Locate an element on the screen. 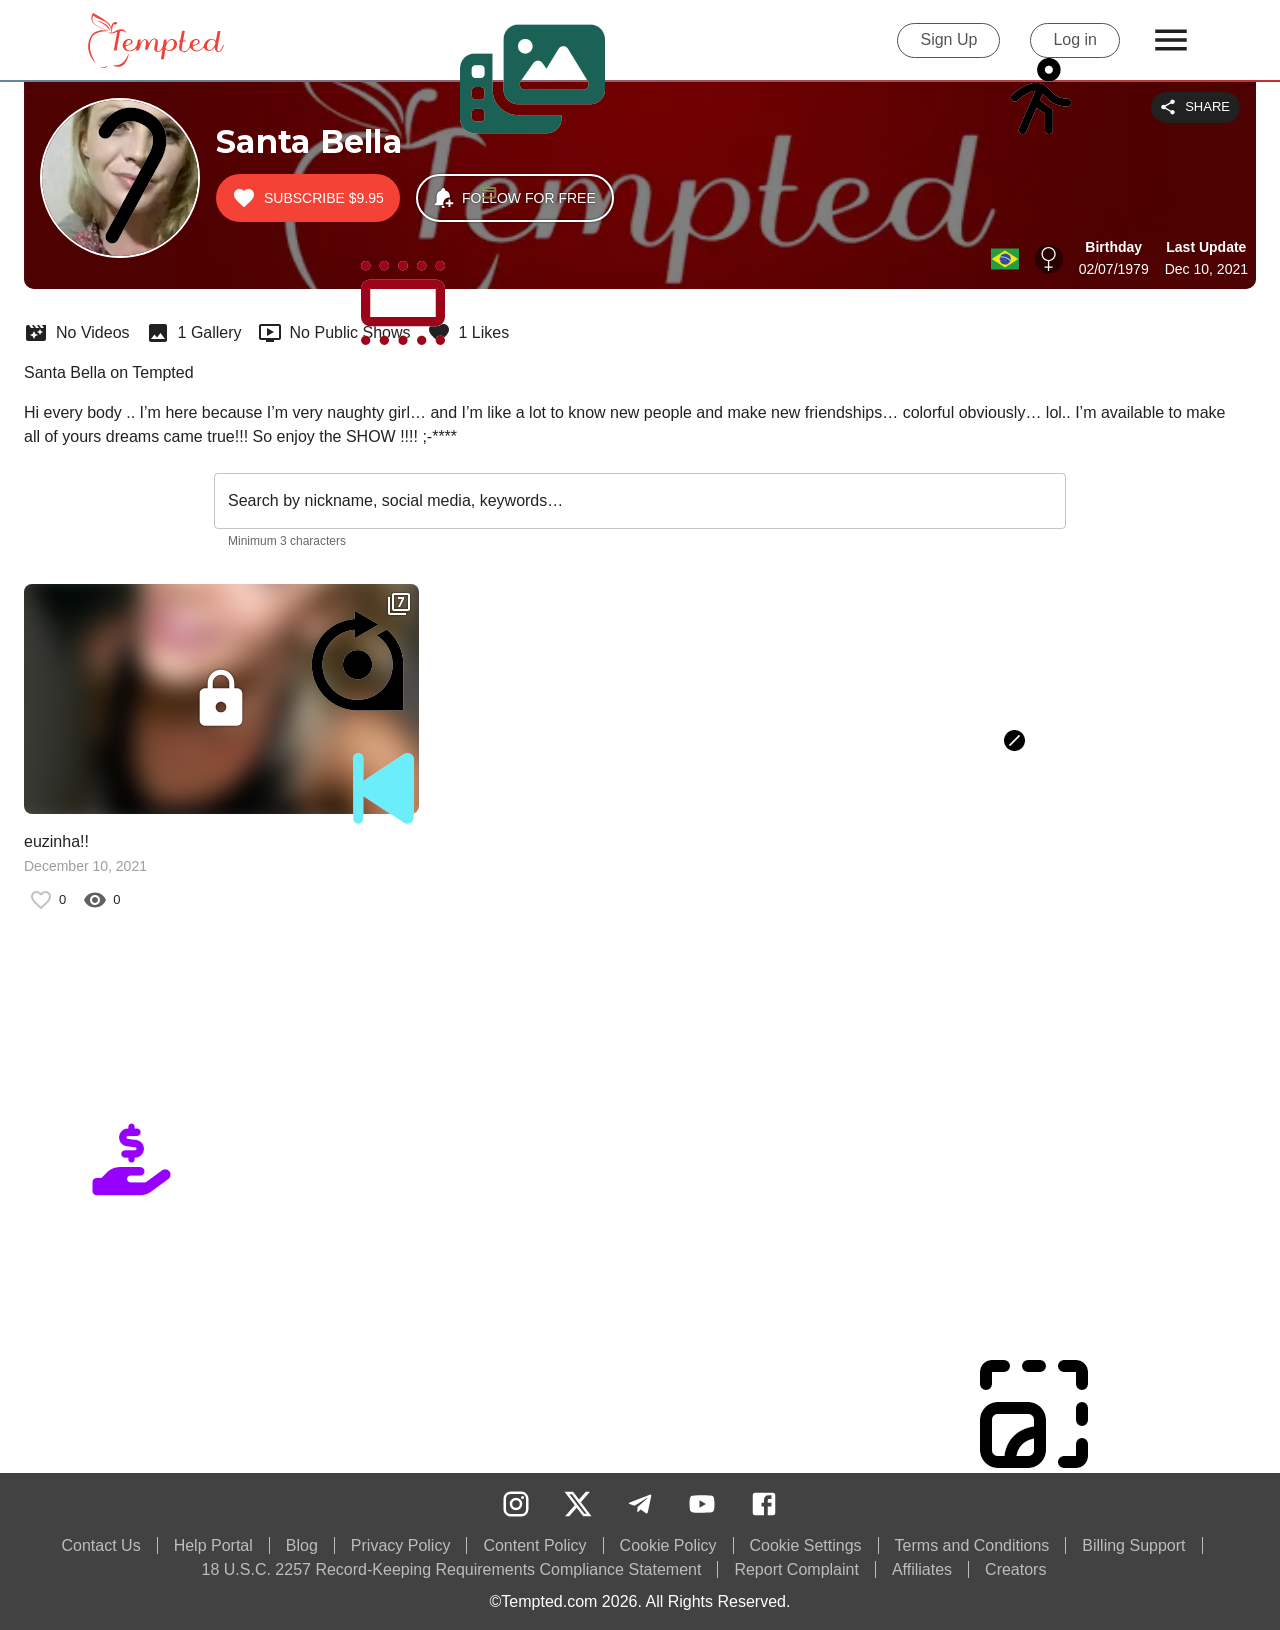 The width and height of the screenshot is (1280, 1630). insert a content section or block is located at coordinates (403, 303).